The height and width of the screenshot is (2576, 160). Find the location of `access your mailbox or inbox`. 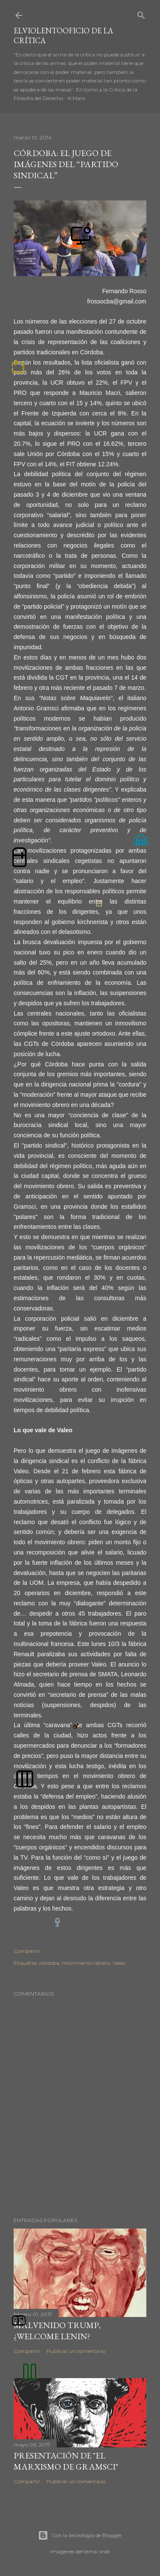

access your mailbox or inbox is located at coordinates (19, 2320).